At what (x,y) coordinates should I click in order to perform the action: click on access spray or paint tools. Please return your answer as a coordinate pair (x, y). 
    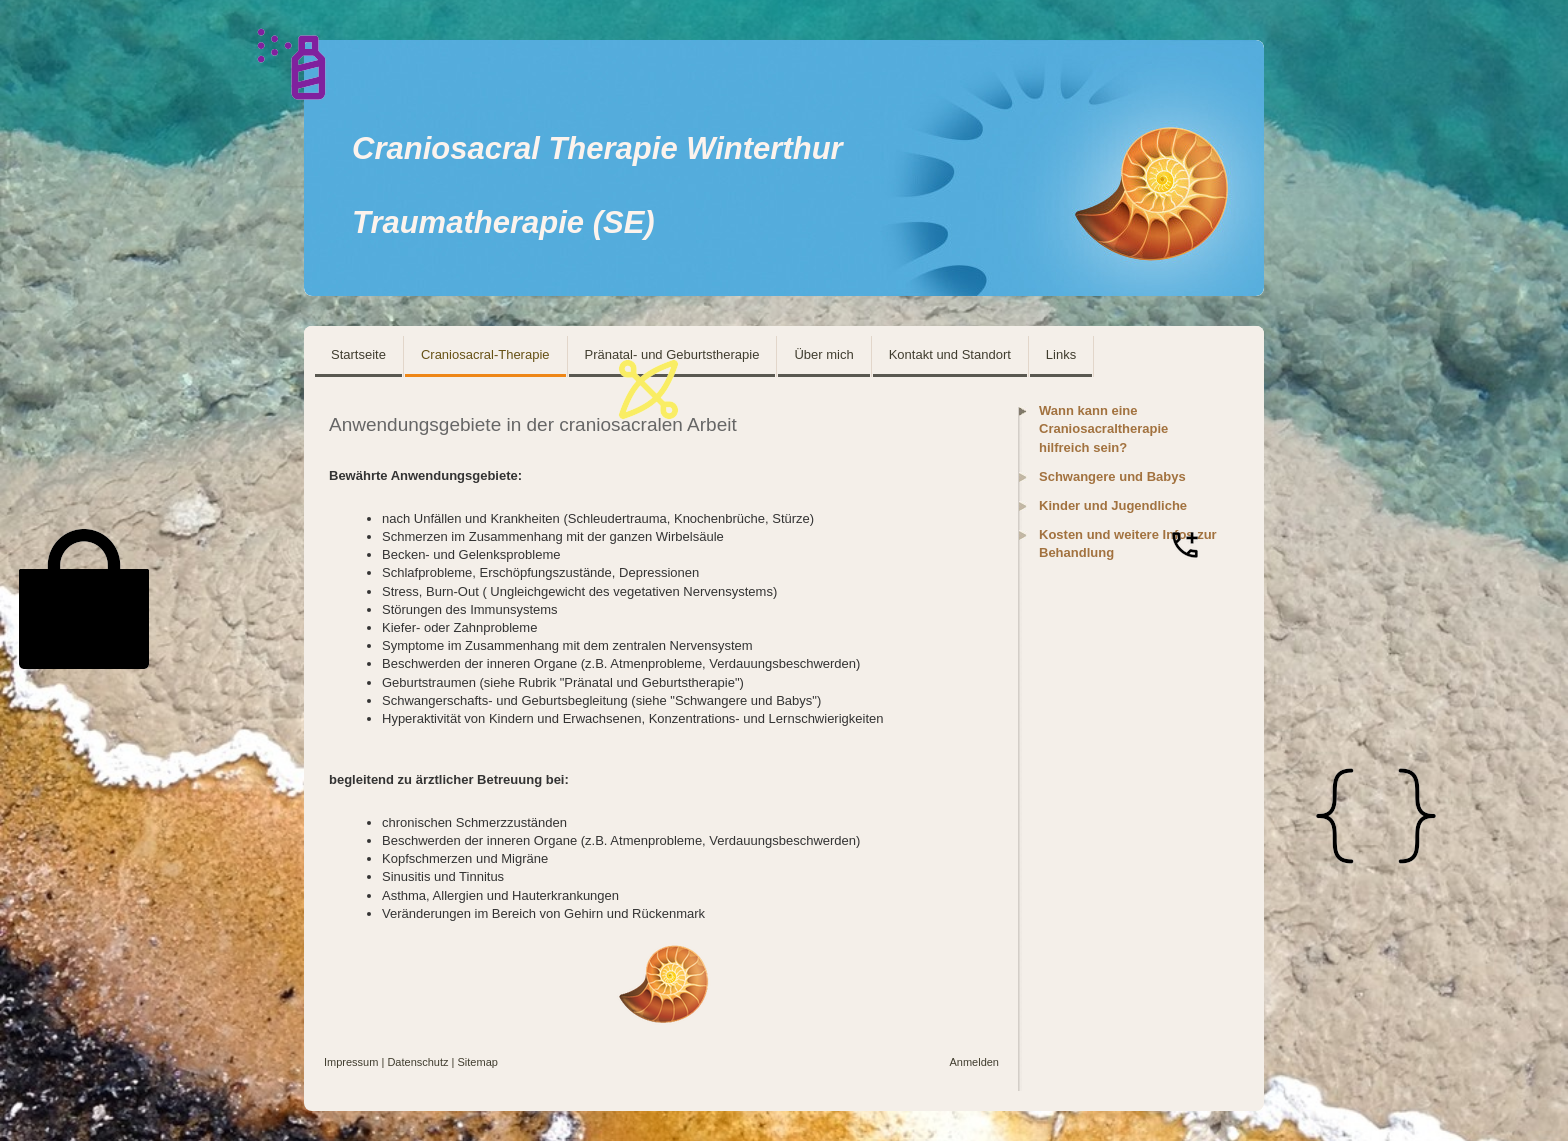
    Looking at the image, I should click on (291, 62).